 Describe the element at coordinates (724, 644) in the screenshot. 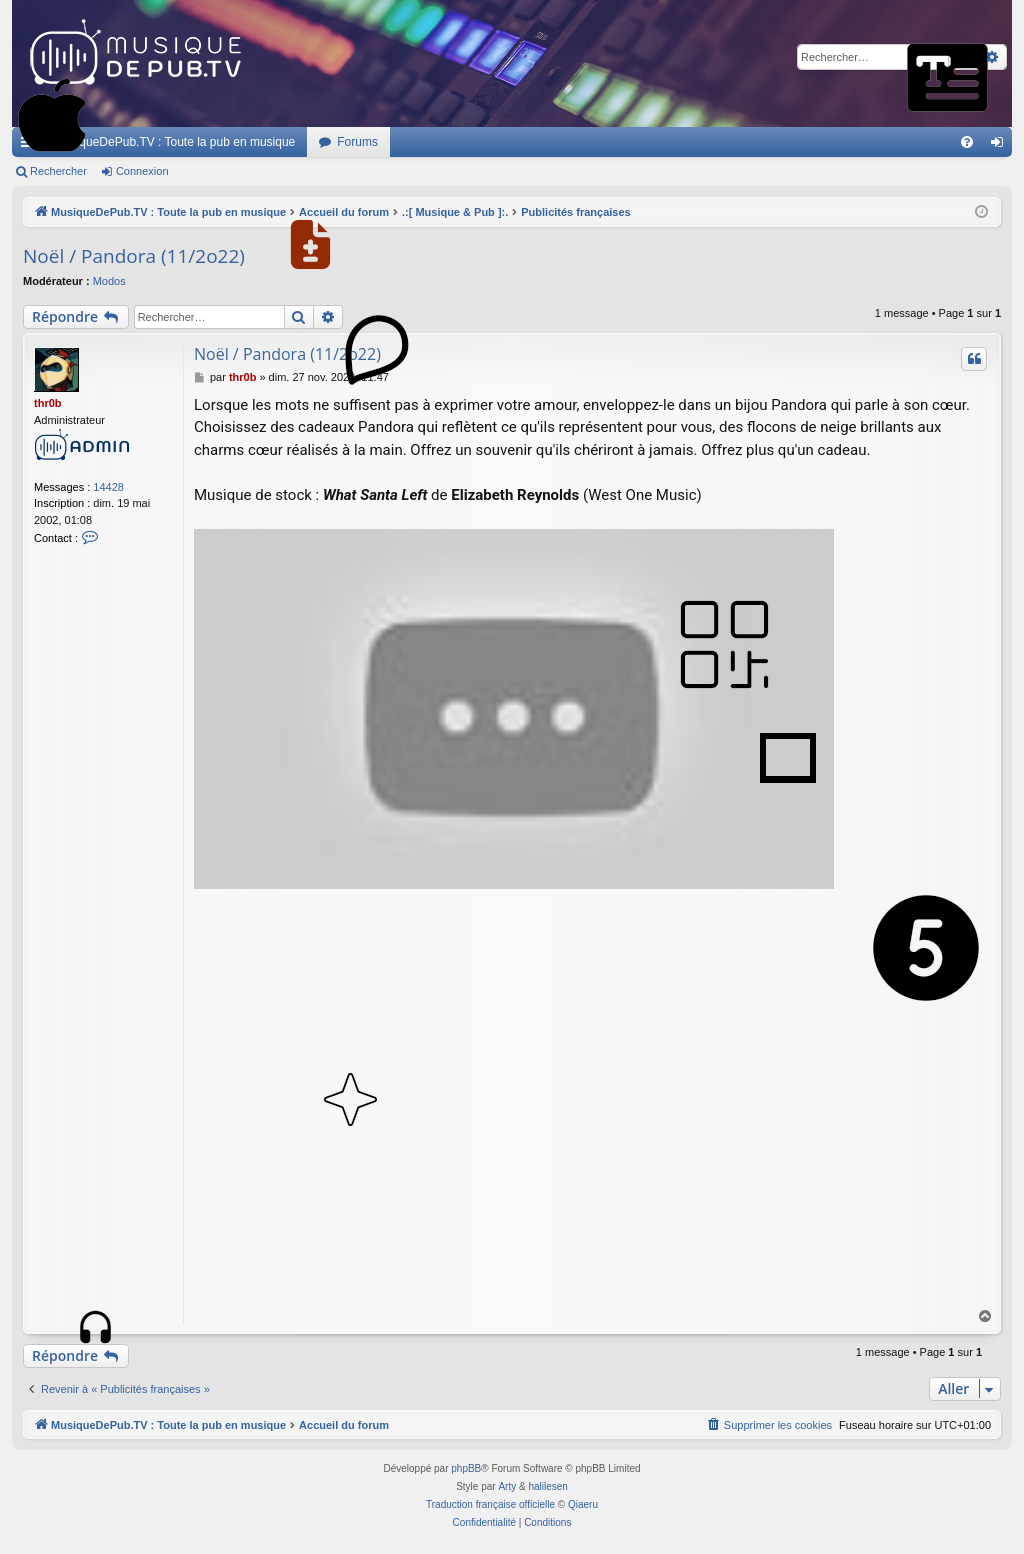

I see `scan or generate a qr code` at that location.